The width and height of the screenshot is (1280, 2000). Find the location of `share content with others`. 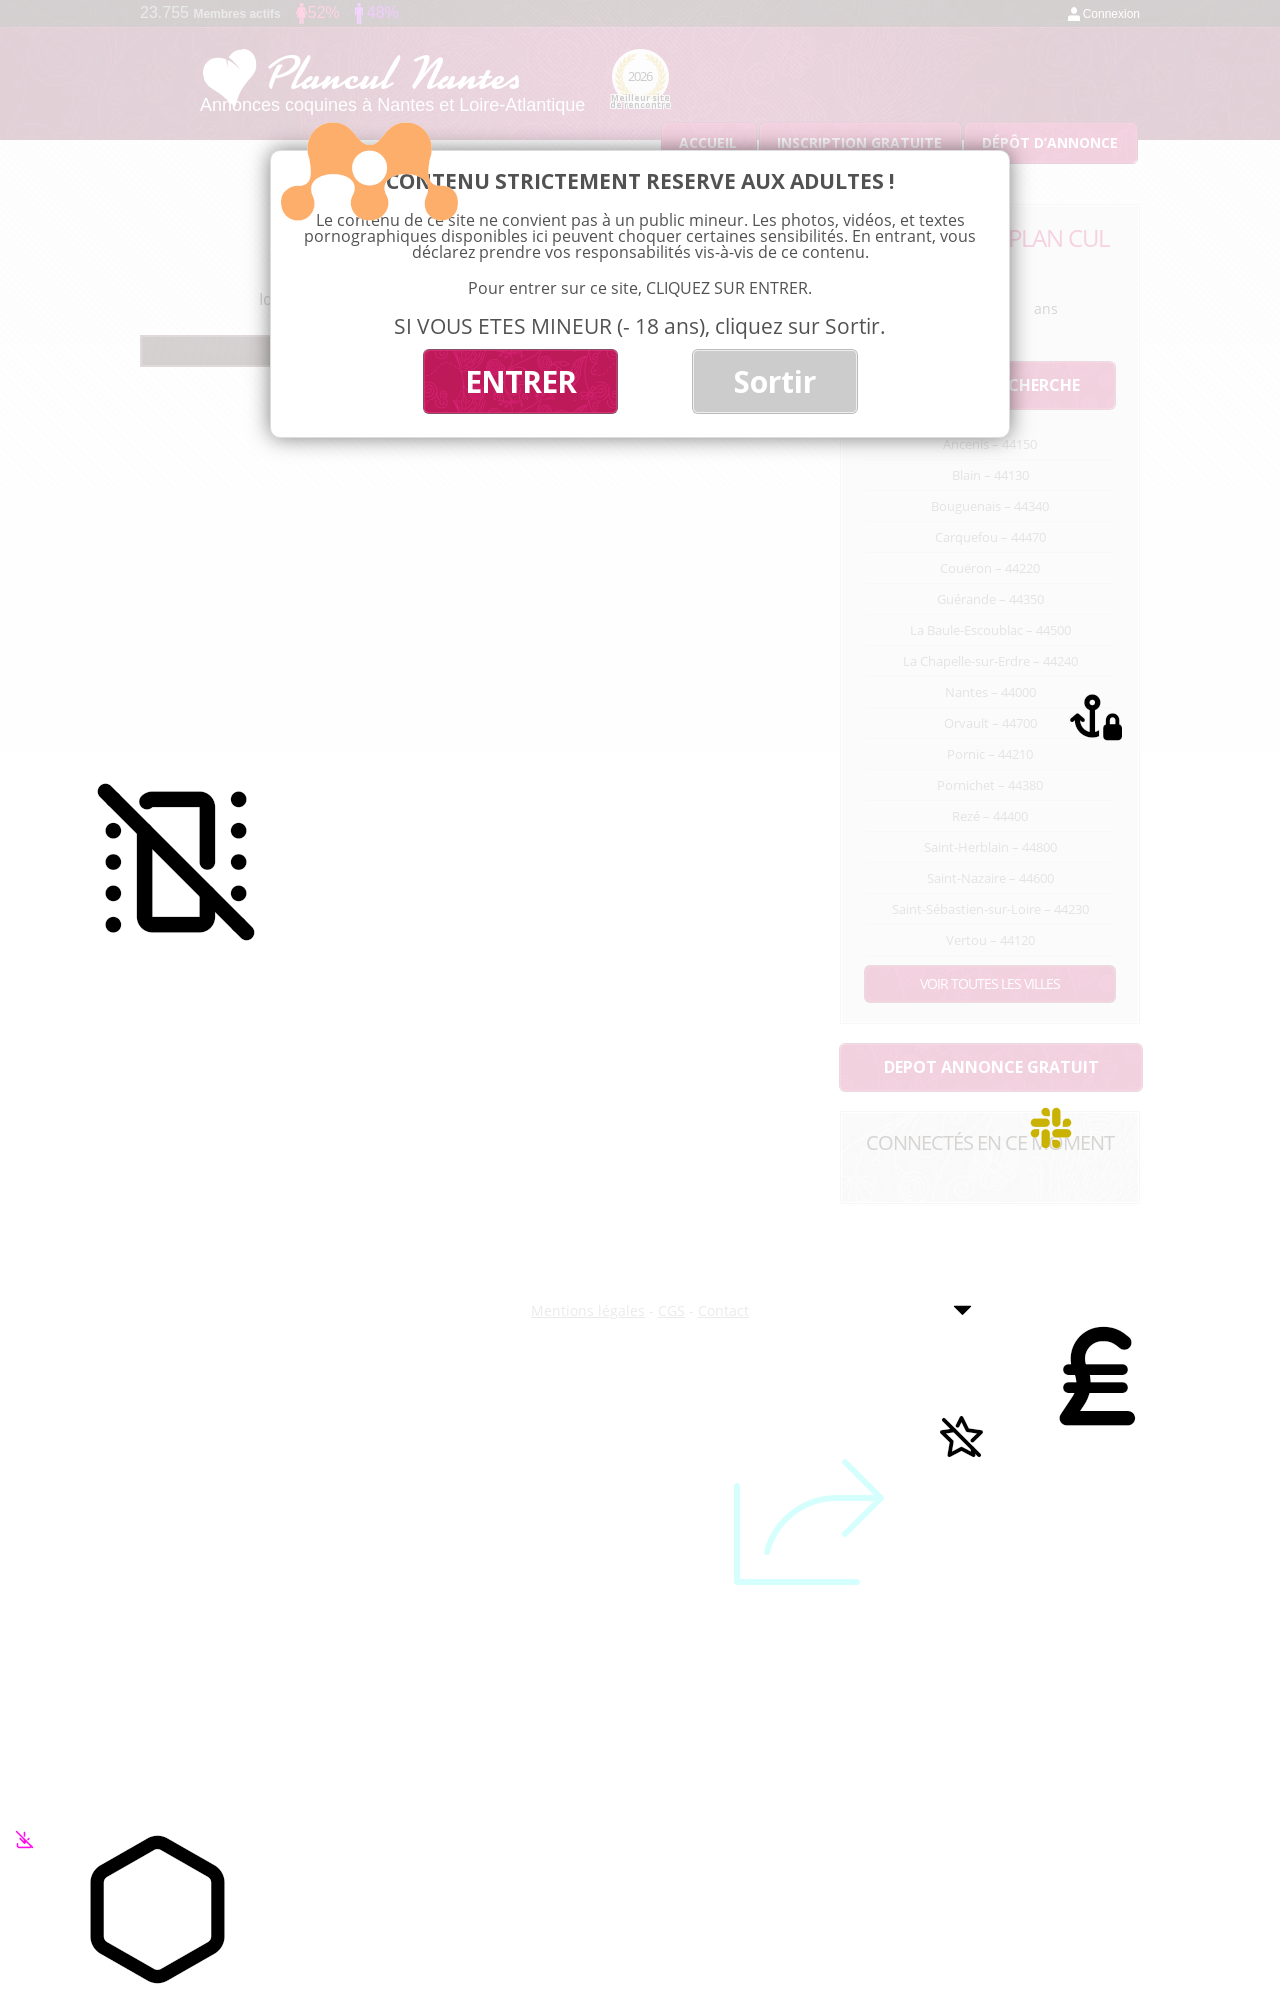

share content with others is located at coordinates (809, 1516).